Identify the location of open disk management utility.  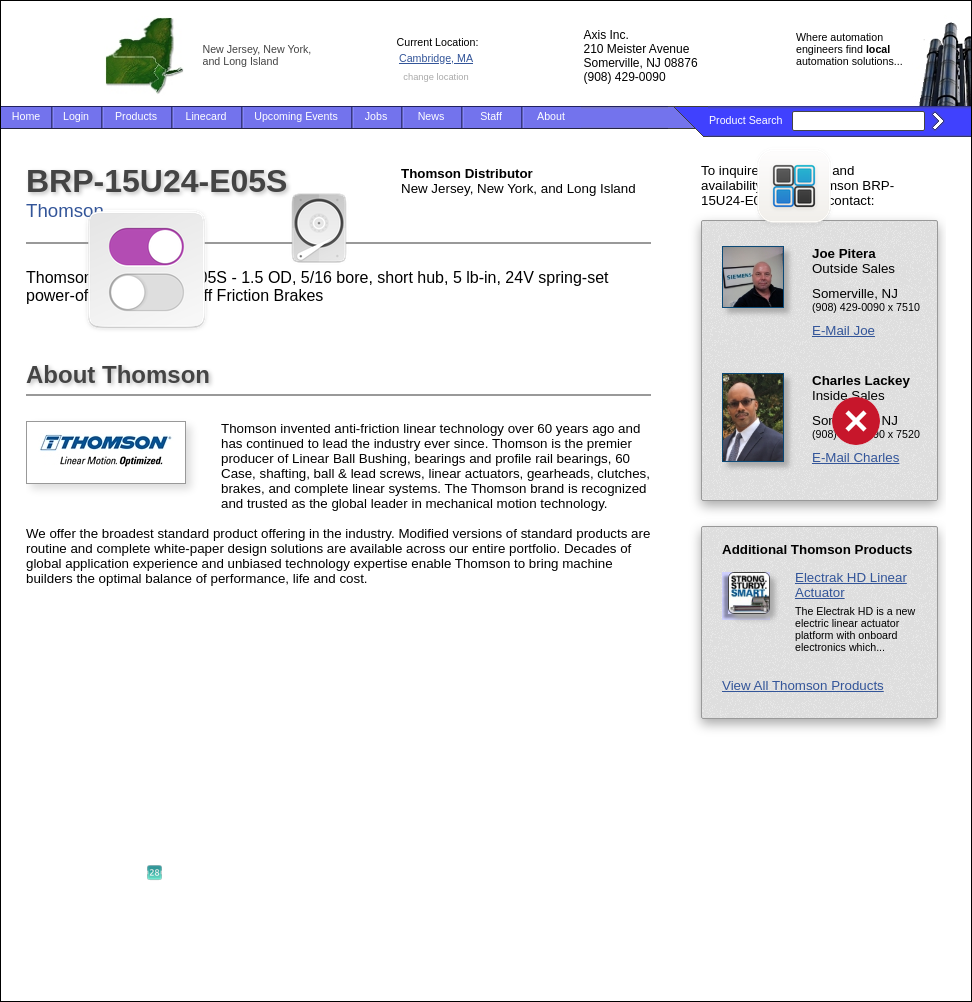
(319, 228).